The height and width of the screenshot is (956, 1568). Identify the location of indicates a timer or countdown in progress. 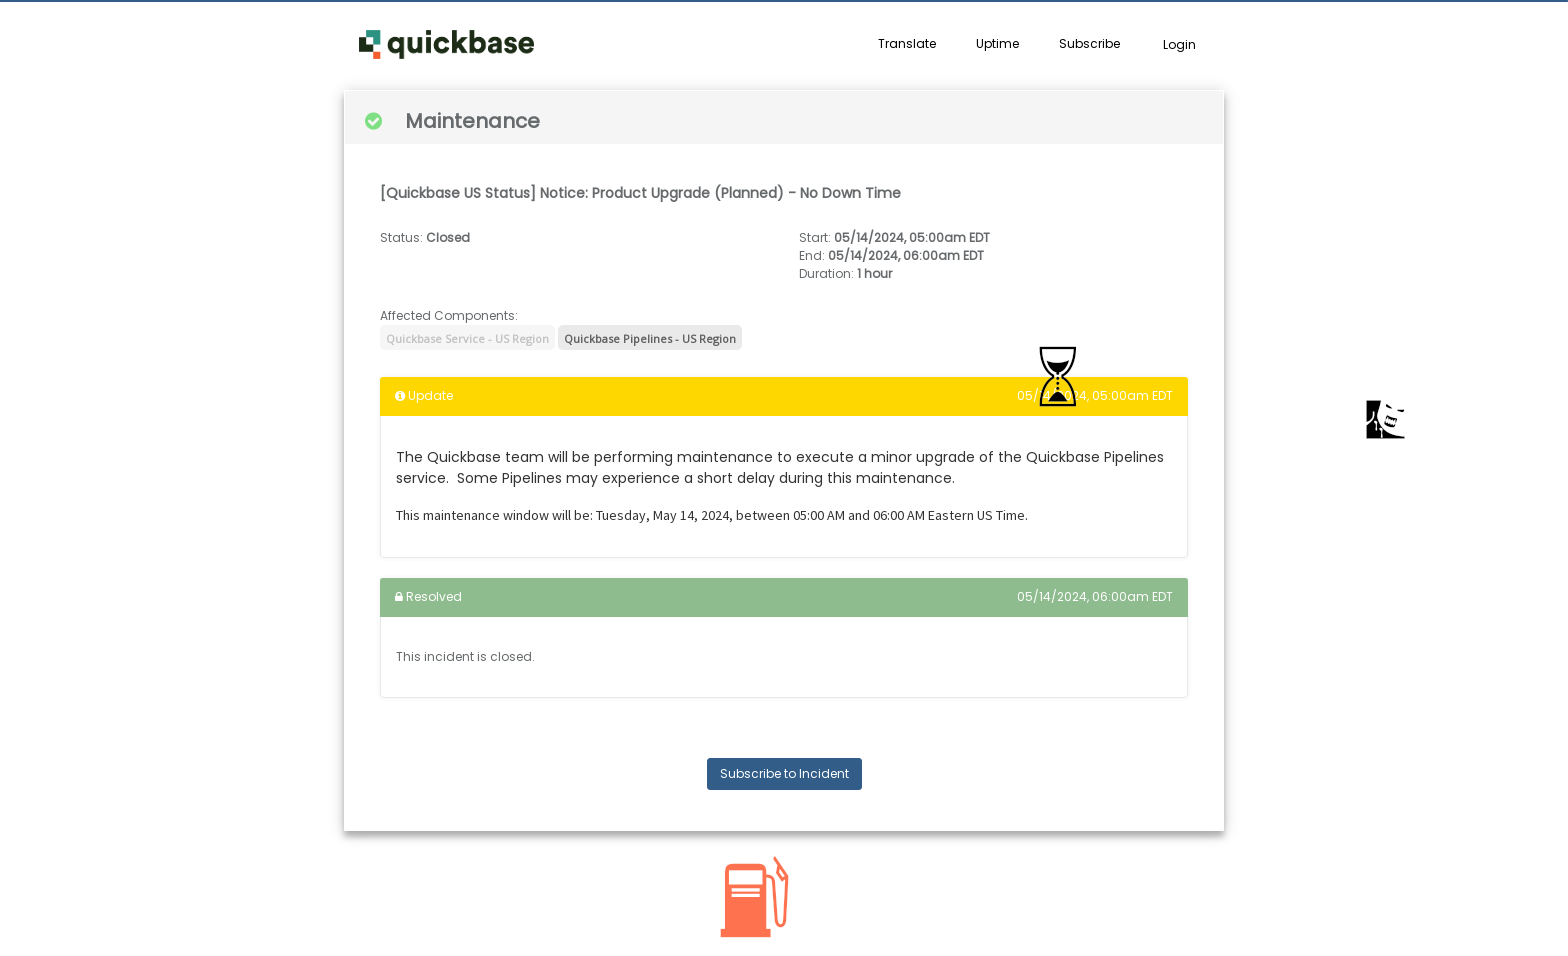
(1057, 376).